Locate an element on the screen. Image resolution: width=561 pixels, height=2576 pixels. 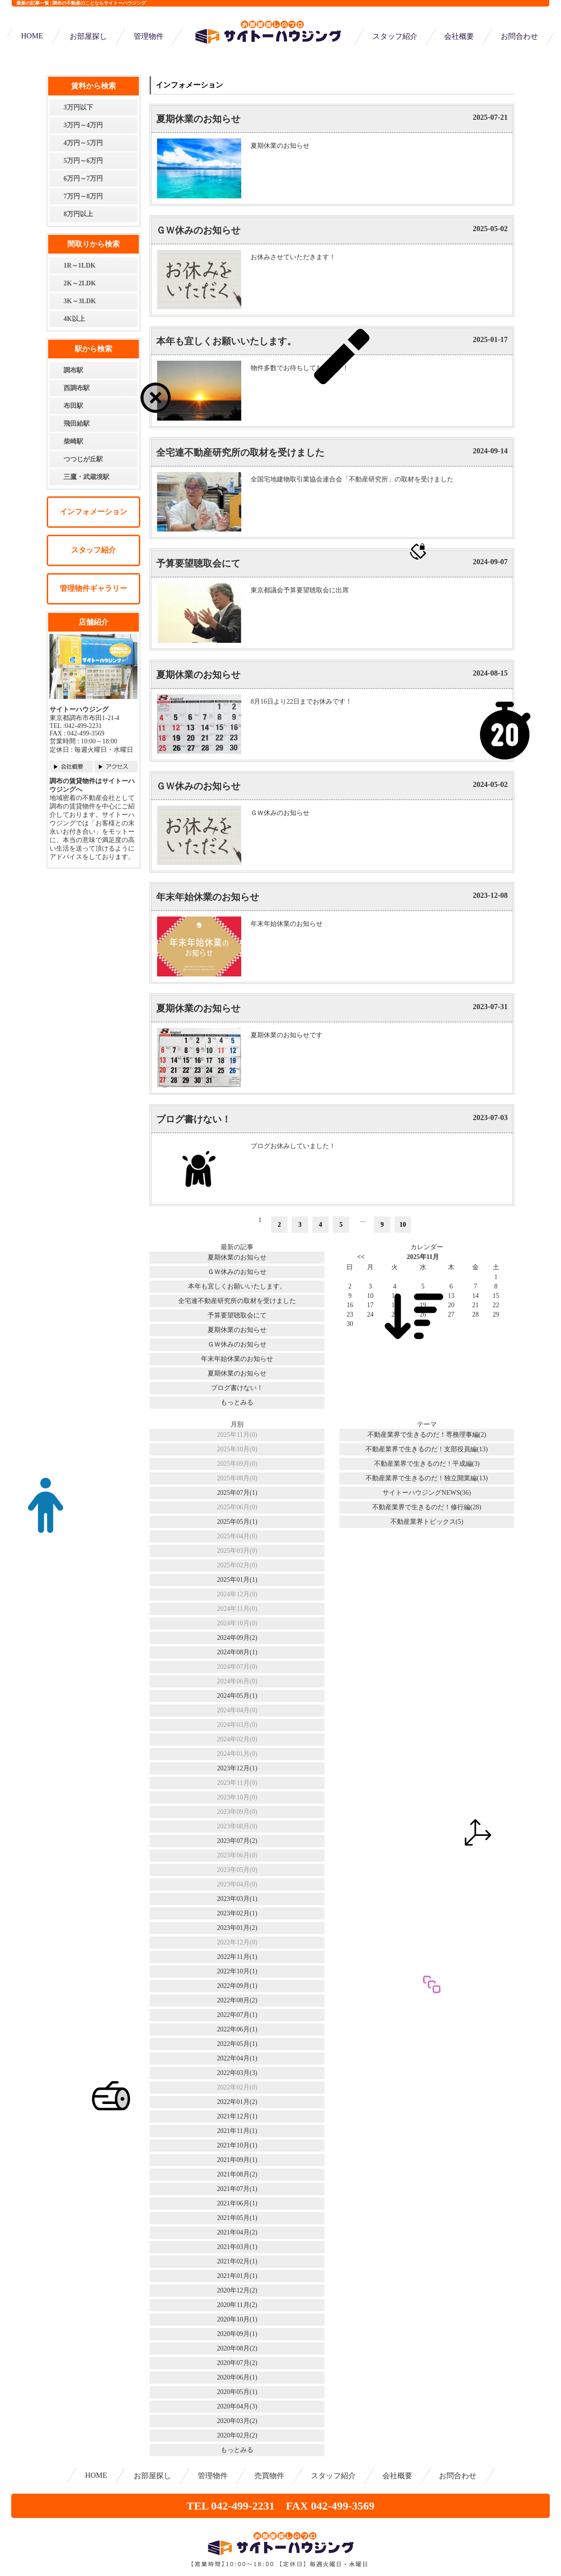
close or dismiss a dialog is located at coordinates (156, 398).